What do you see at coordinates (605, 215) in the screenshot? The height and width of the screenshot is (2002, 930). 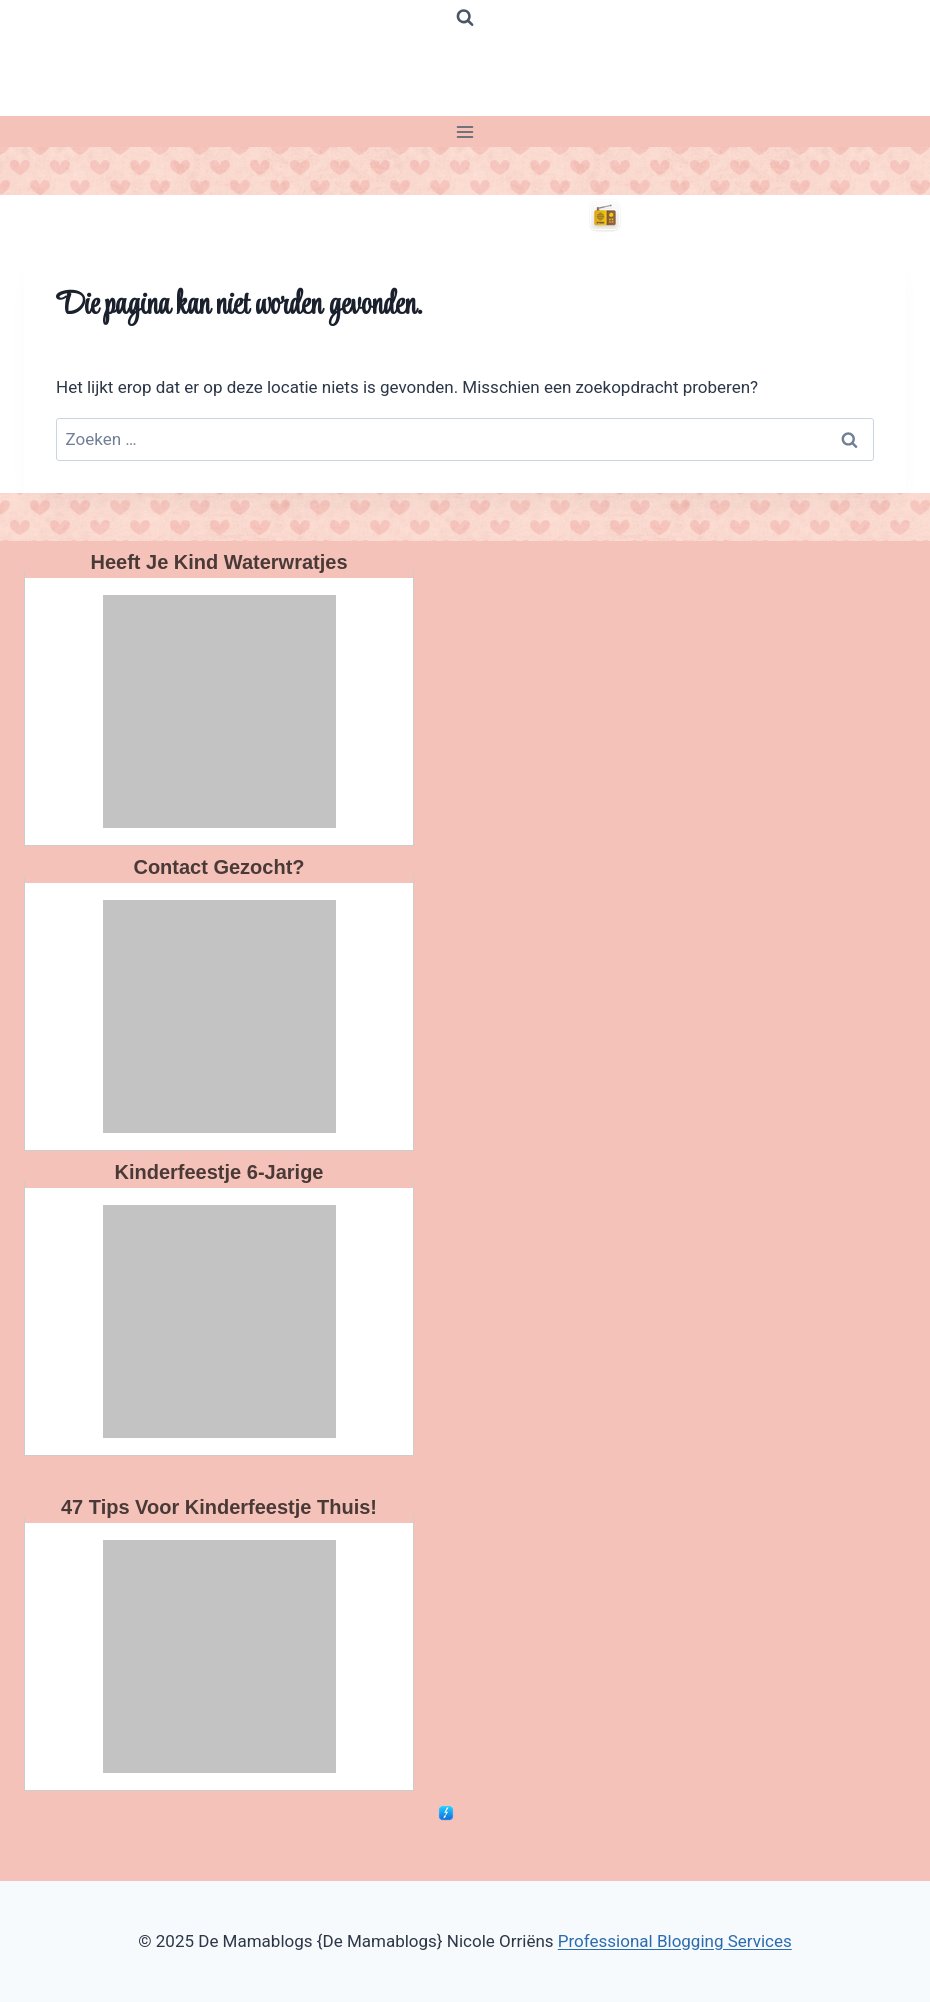 I see `open shortwave radio streaming app` at bounding box center [605, 215].